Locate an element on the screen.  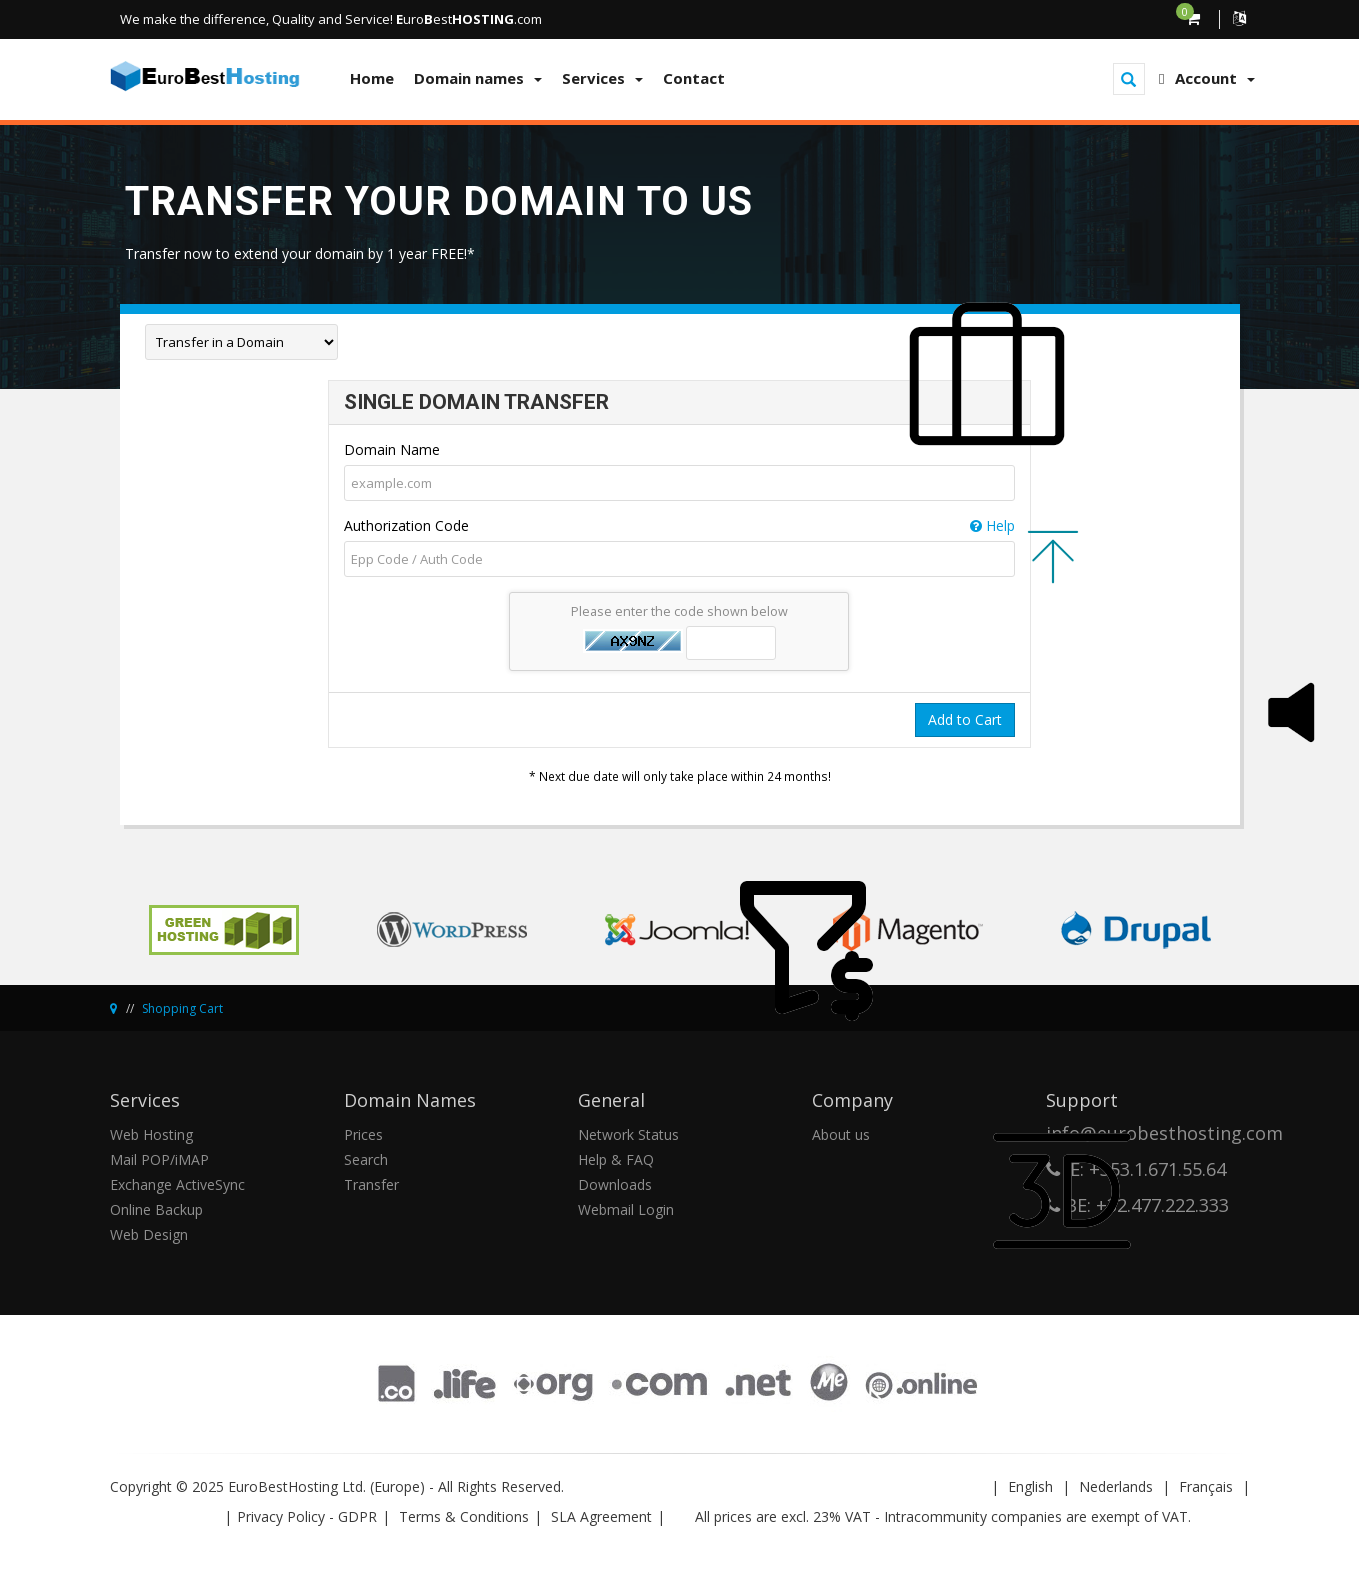
mute or unmute audio is located at coordinates (1294, 712).